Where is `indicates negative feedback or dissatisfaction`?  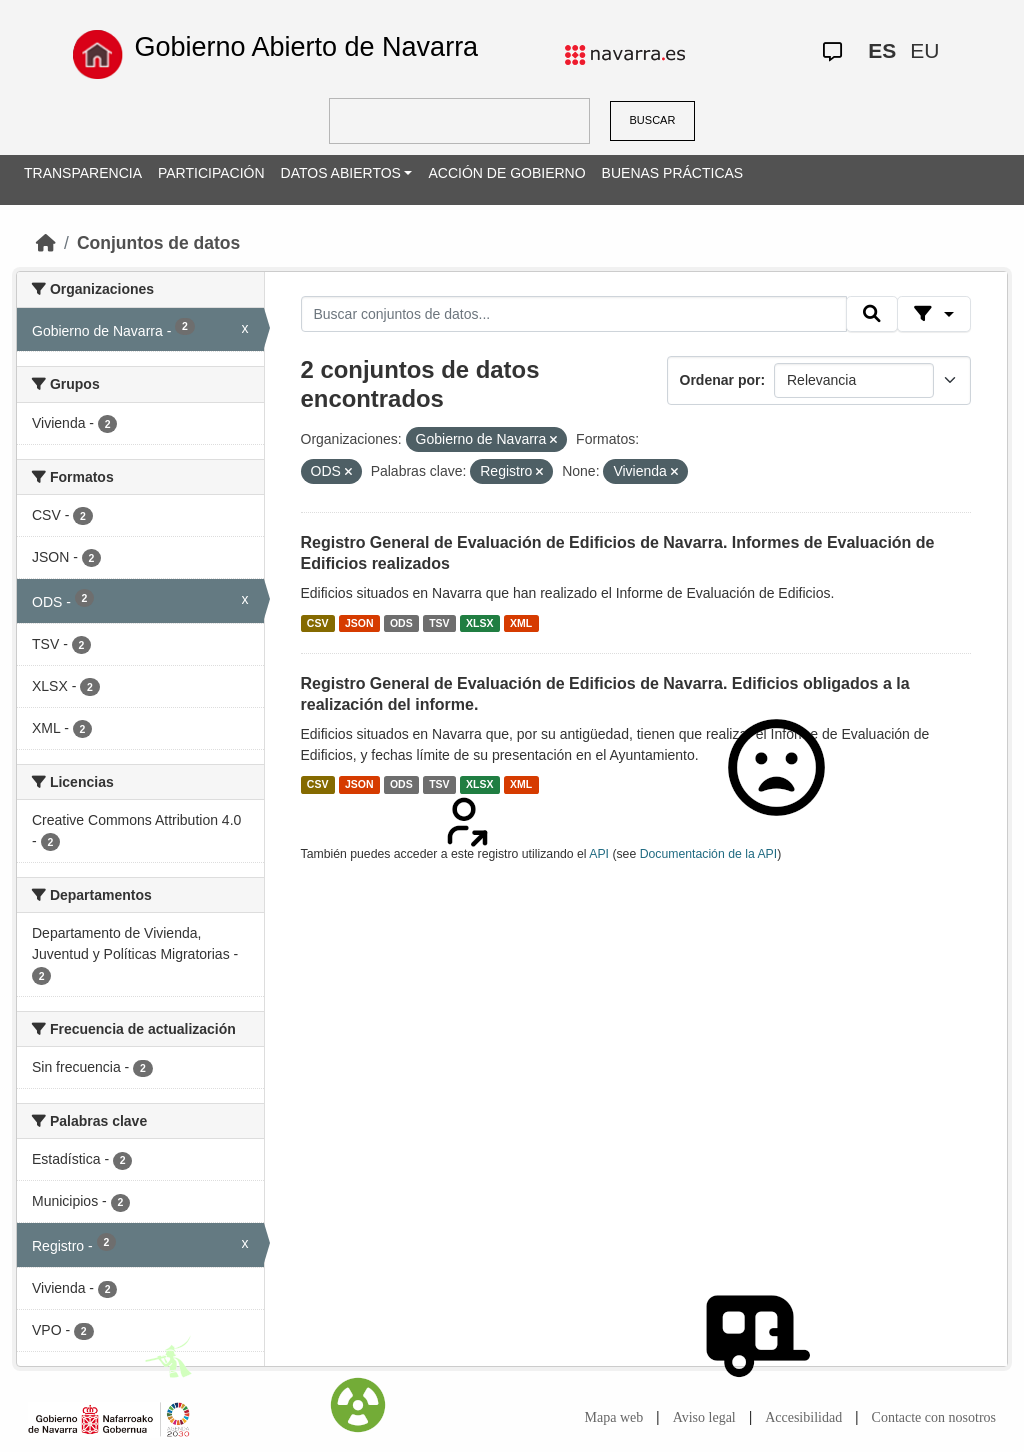
indicates negative feedback or dissatisfaction is located at coordinates (776, 767).